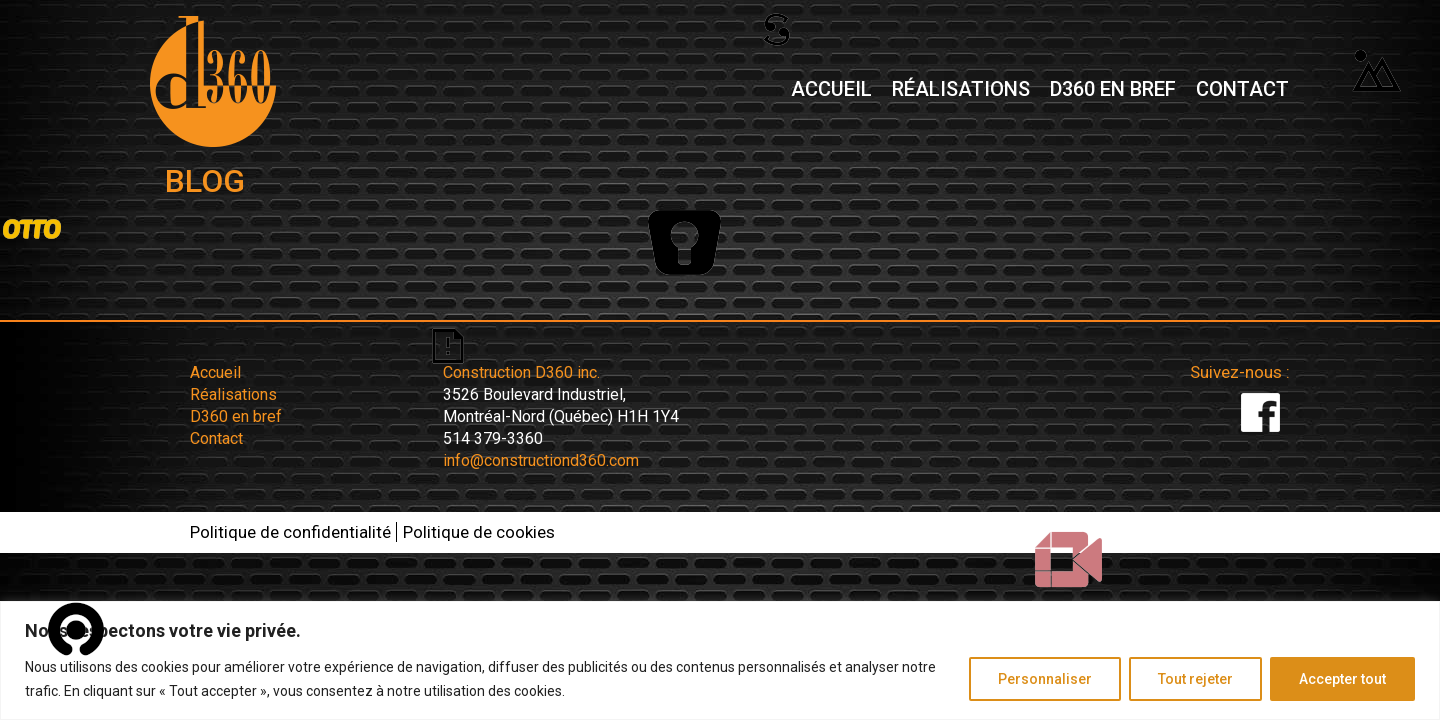 This screenshot has width=1440, height=720. Describe the element at coordinates (1375, 70) in the screenshot. I see `view landscape or nature photos` at that location.